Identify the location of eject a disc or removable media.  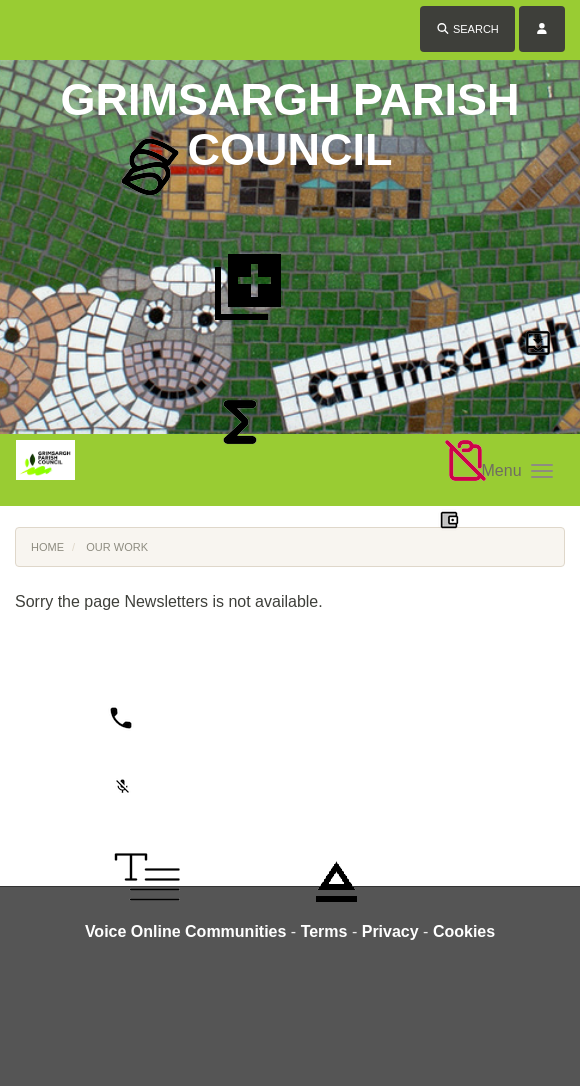
(336, 881).